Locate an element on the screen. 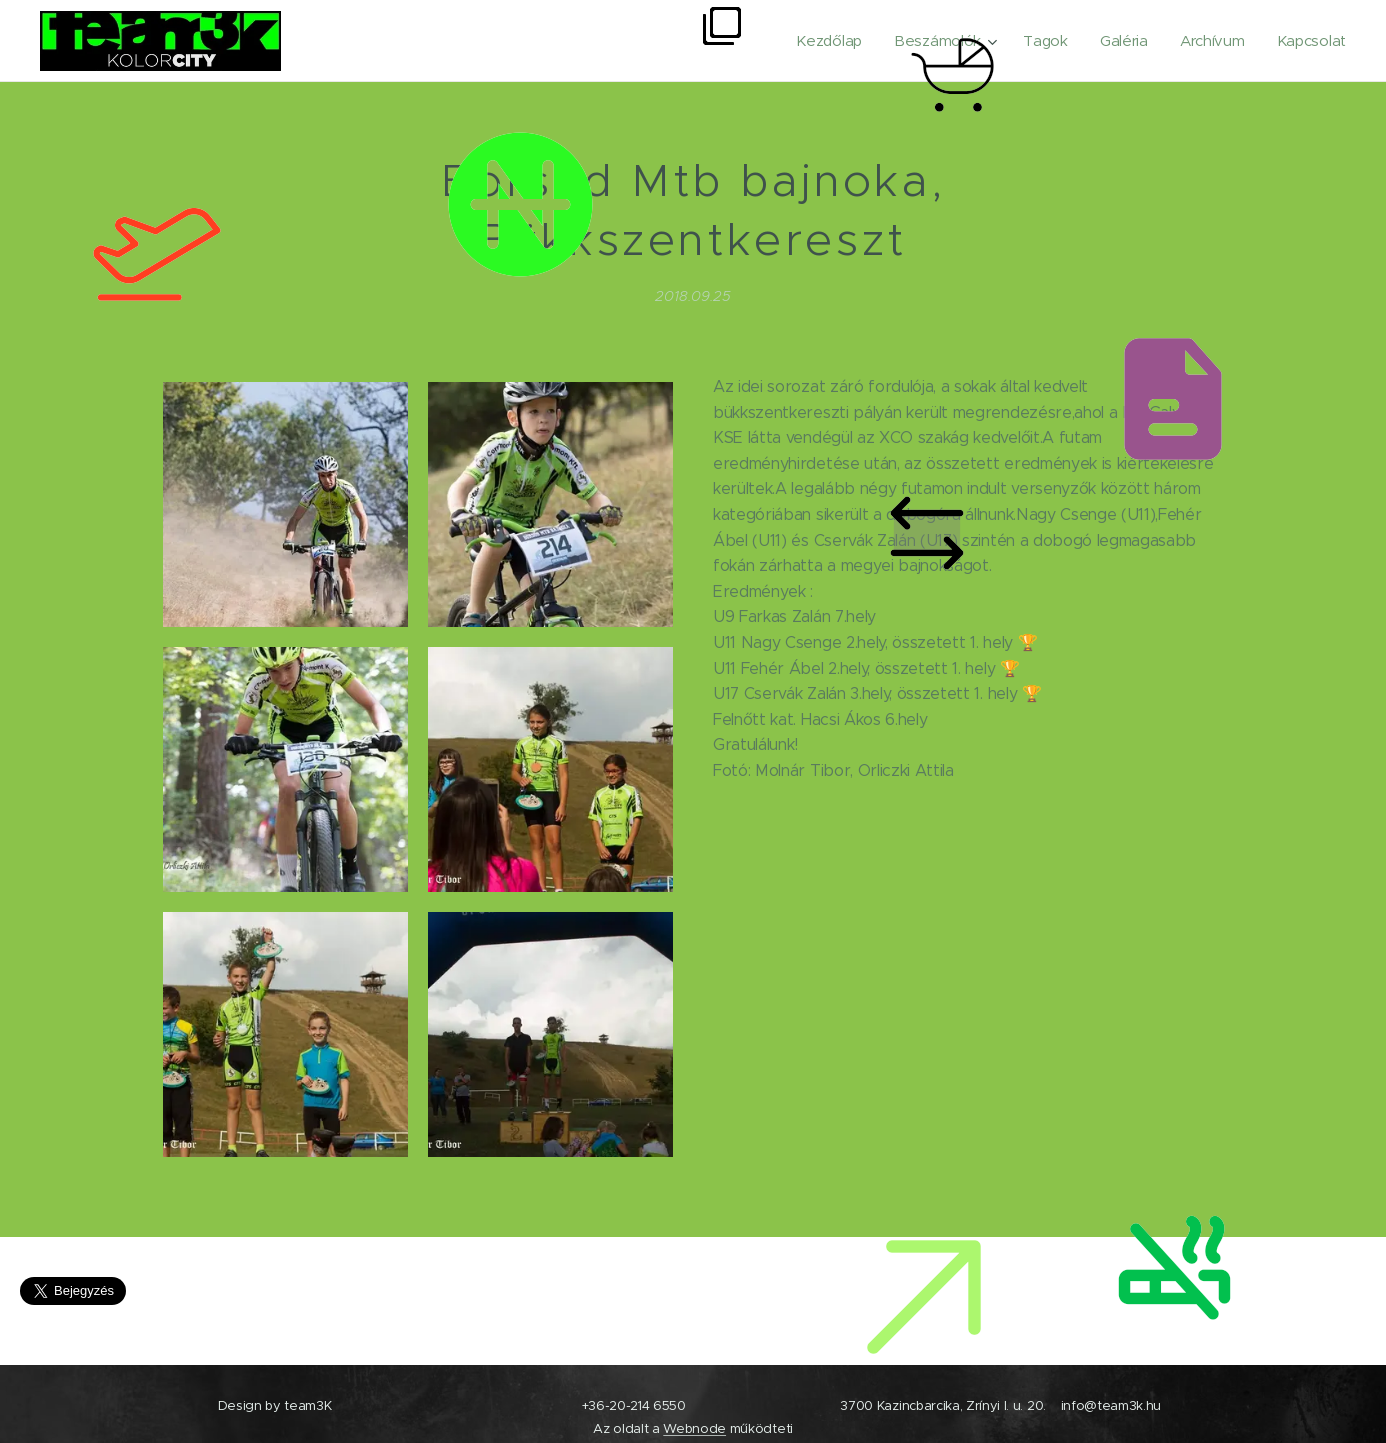  view multiple layers or stacked items is located at coordinates (722, 26).